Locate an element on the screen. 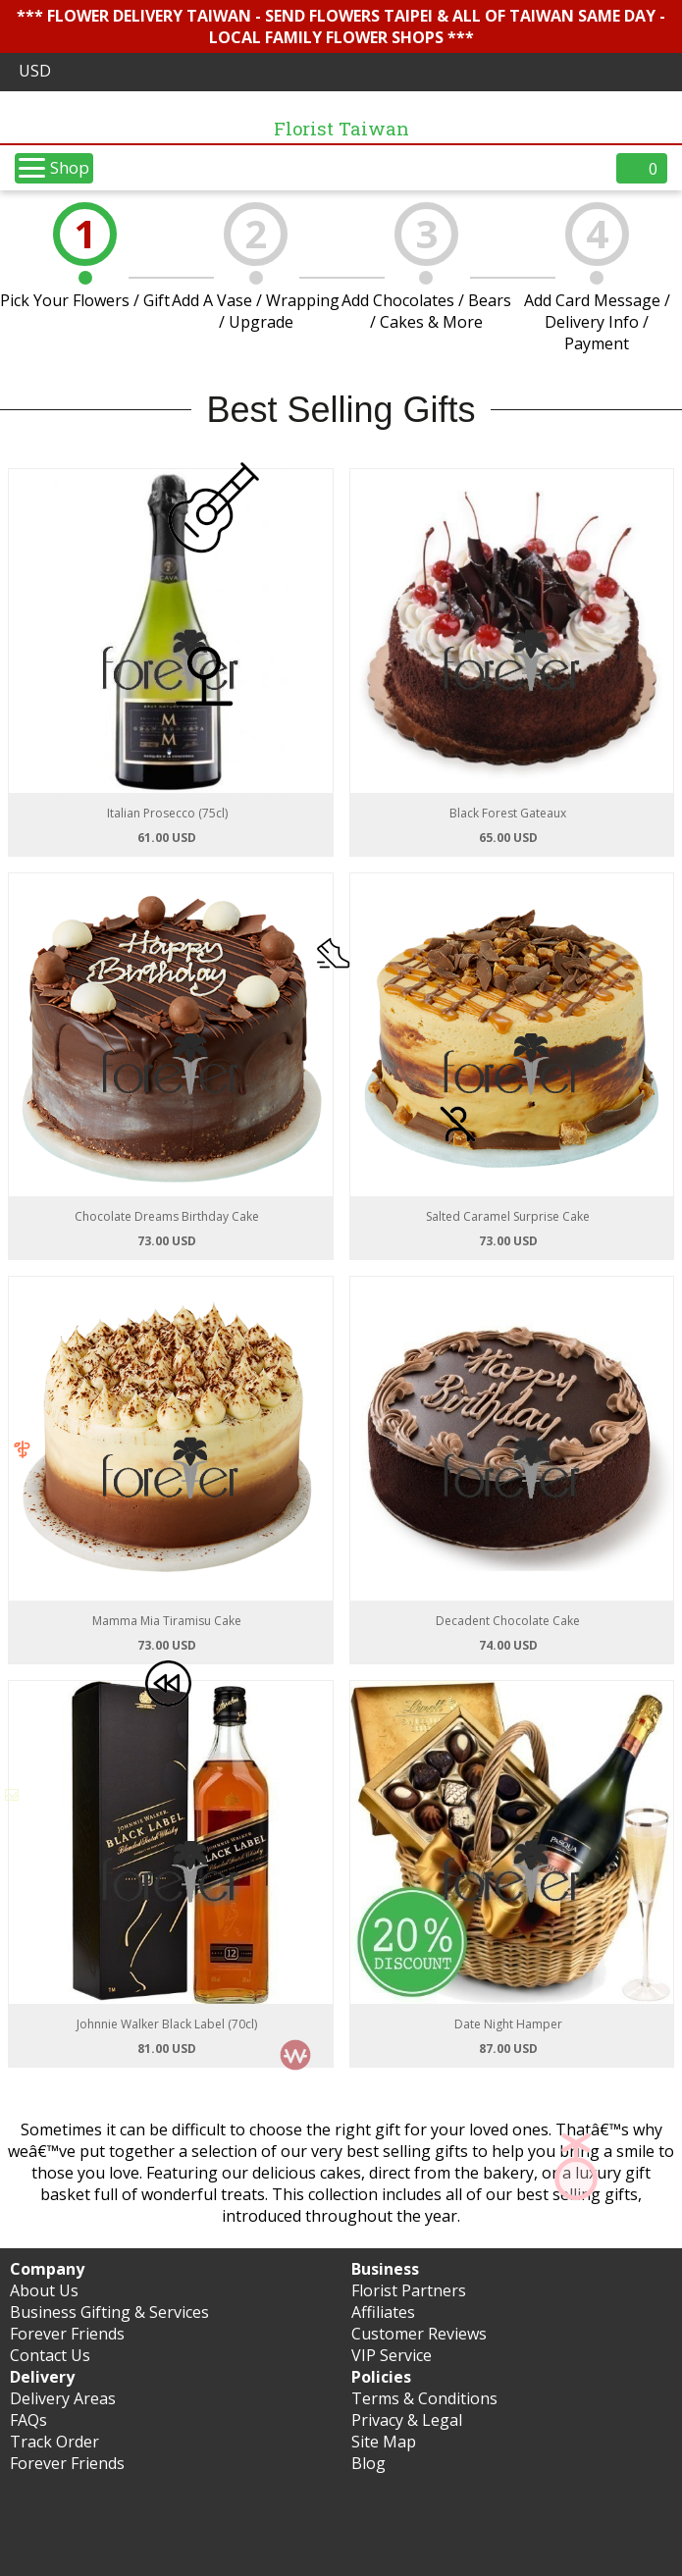  track your running or walking activity is located at coordinates (333, 955).